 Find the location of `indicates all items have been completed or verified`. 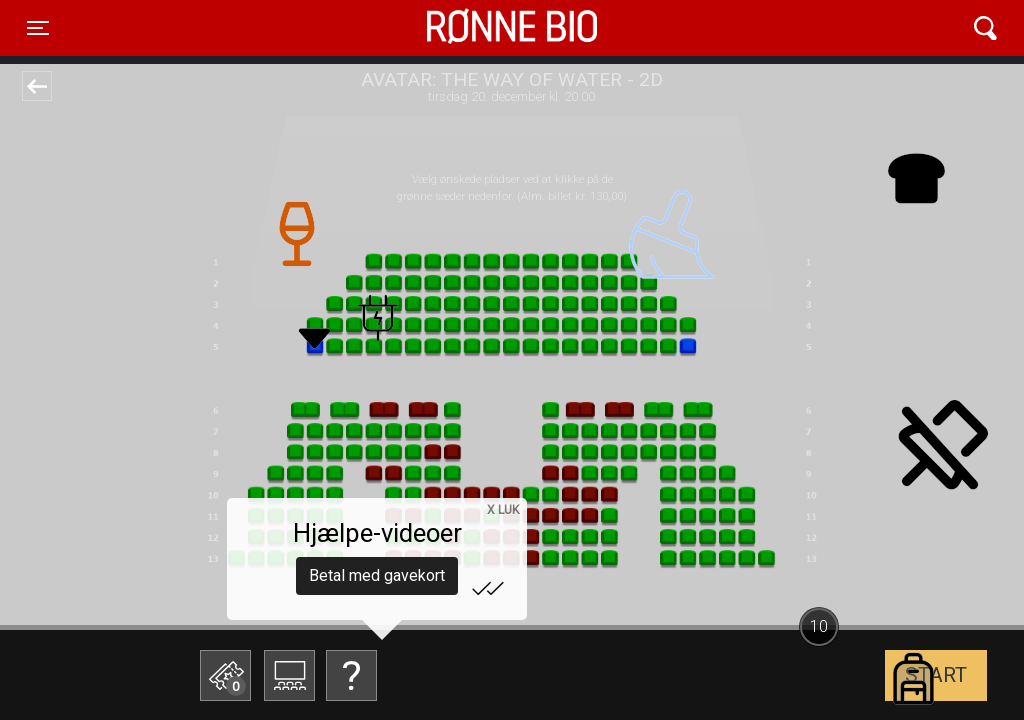

indicates all items have been completed or verified is located at coordinates (488, 589).